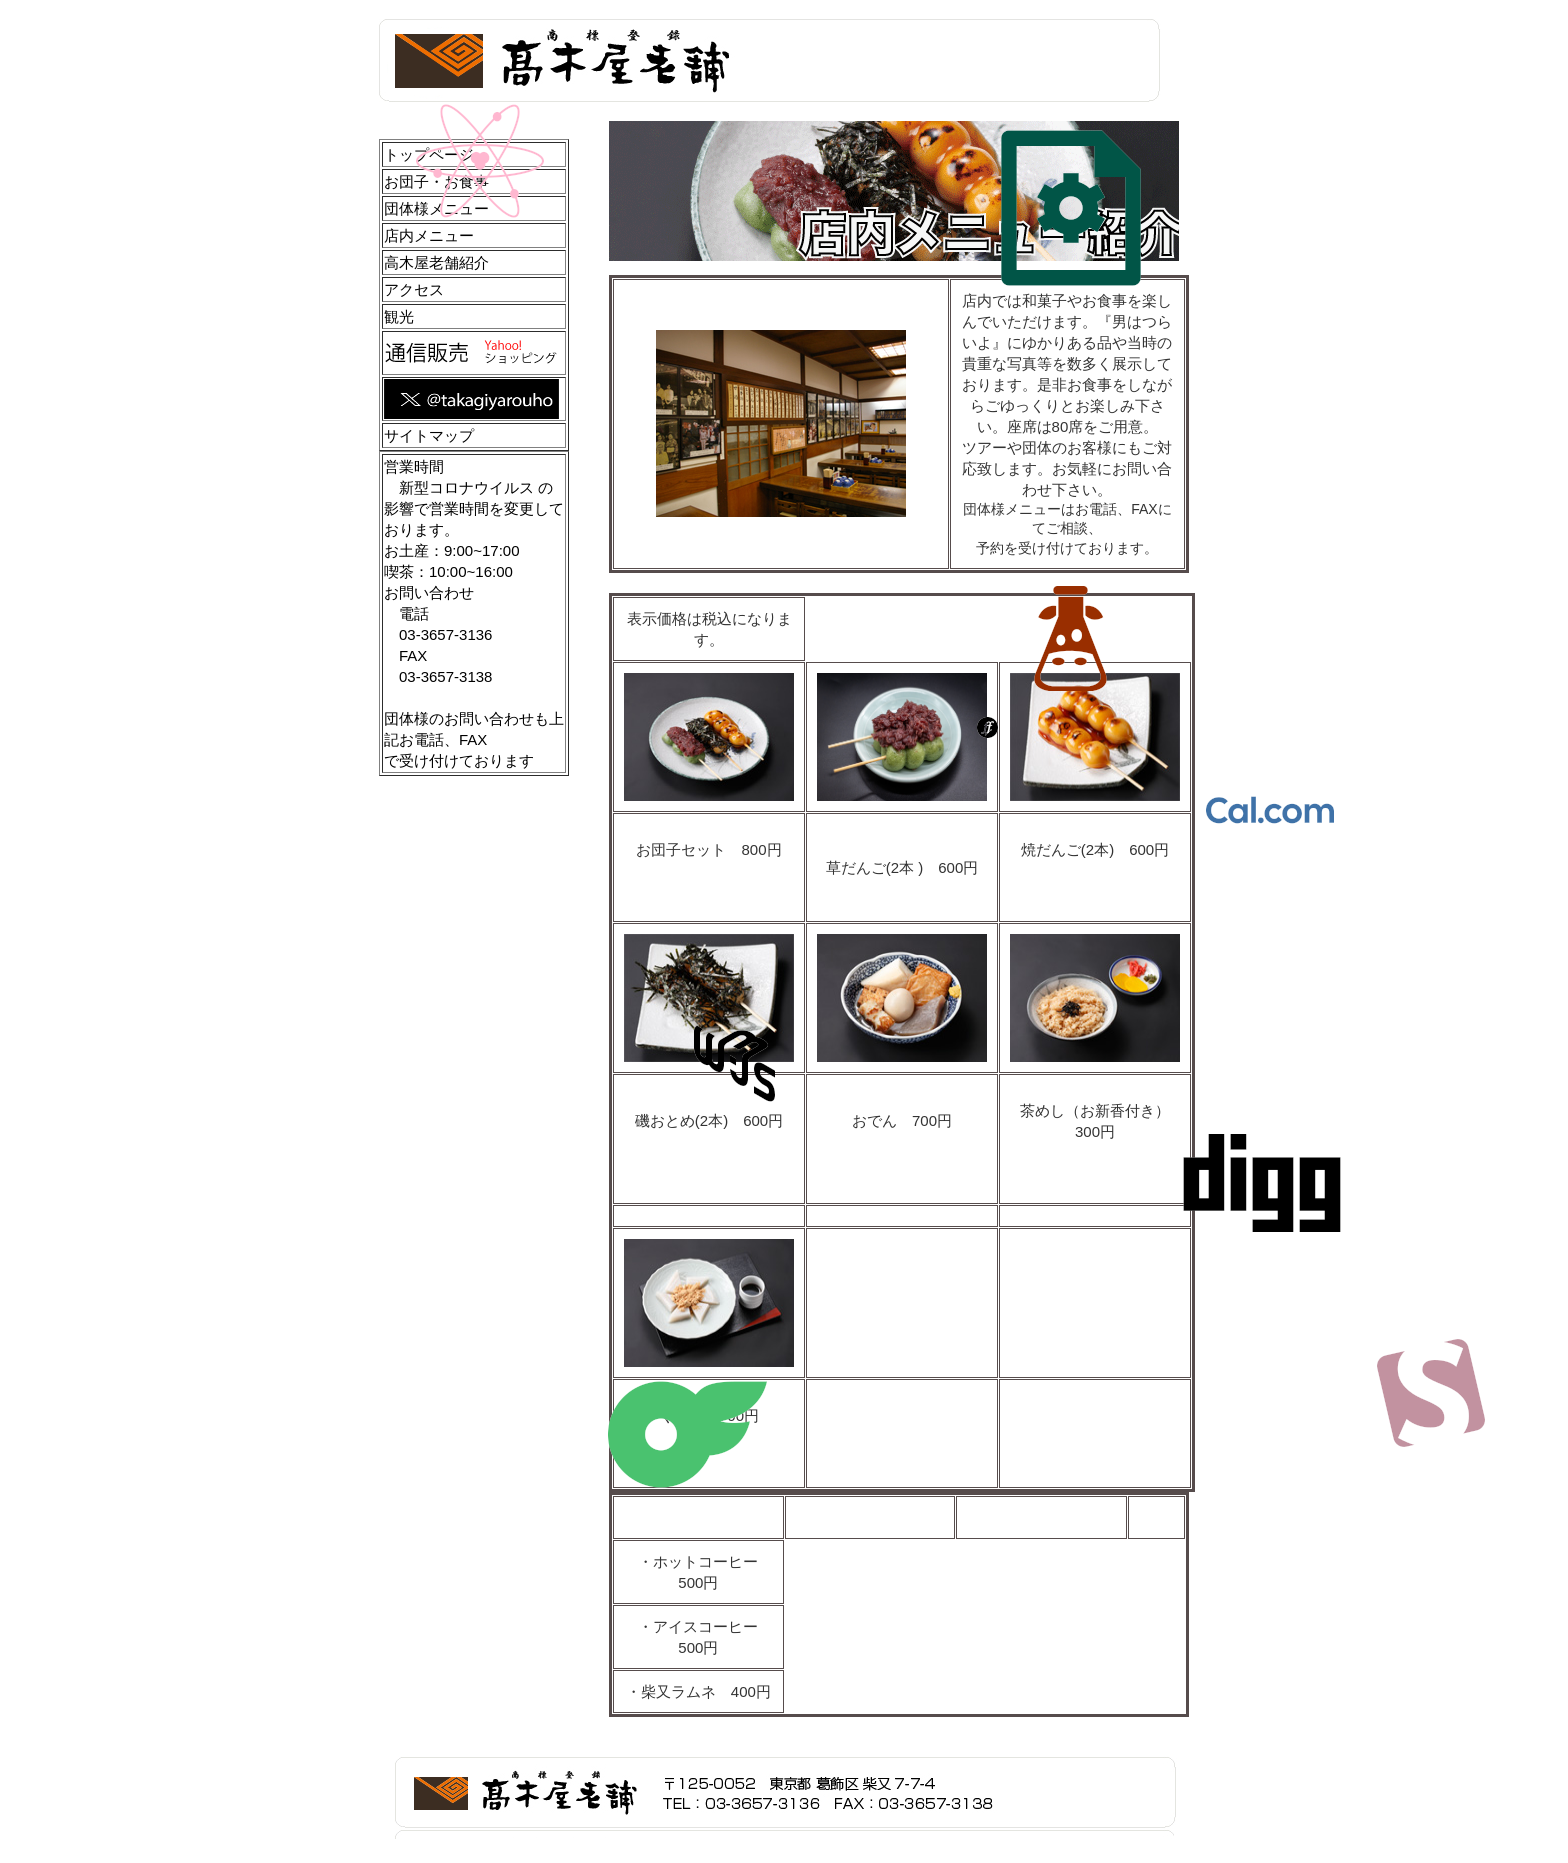 The image size is (1568, 1863). Describe the element at coordinates (1071, 208) in the screenshot. I see `access file settings or preferences` at that location.